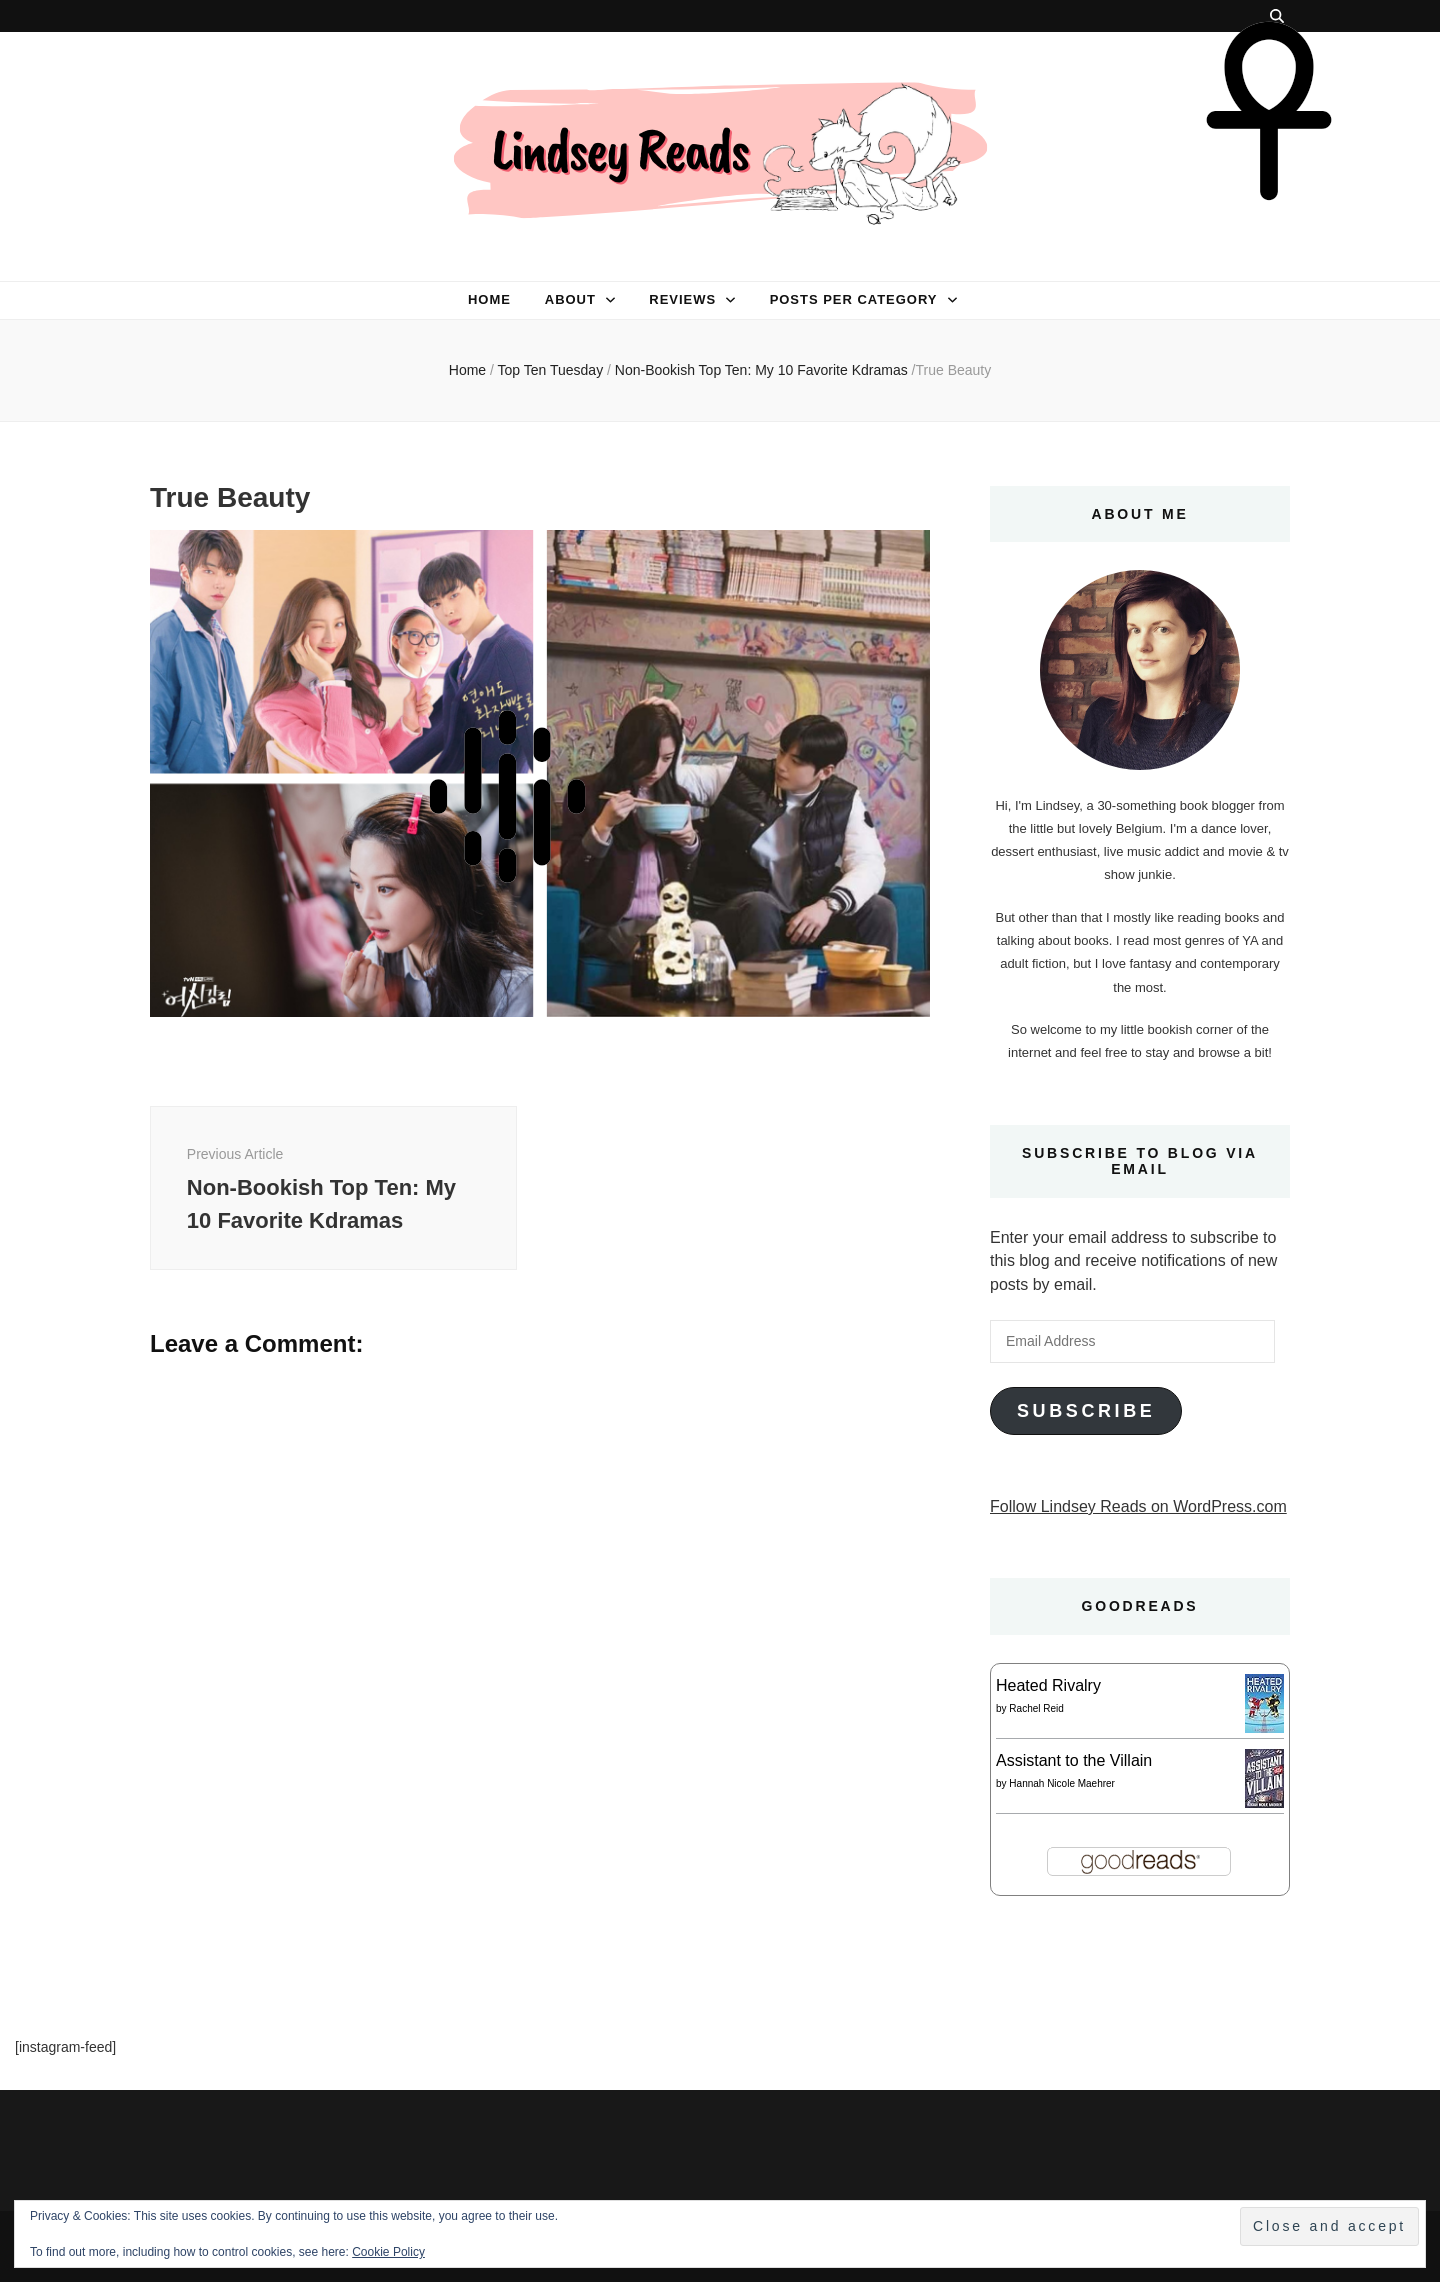 The image size is (1440, 2282). Describe the element at coordinates (1269, 111) in the screenshot. I see `symbol representing life or immortality` at that location.